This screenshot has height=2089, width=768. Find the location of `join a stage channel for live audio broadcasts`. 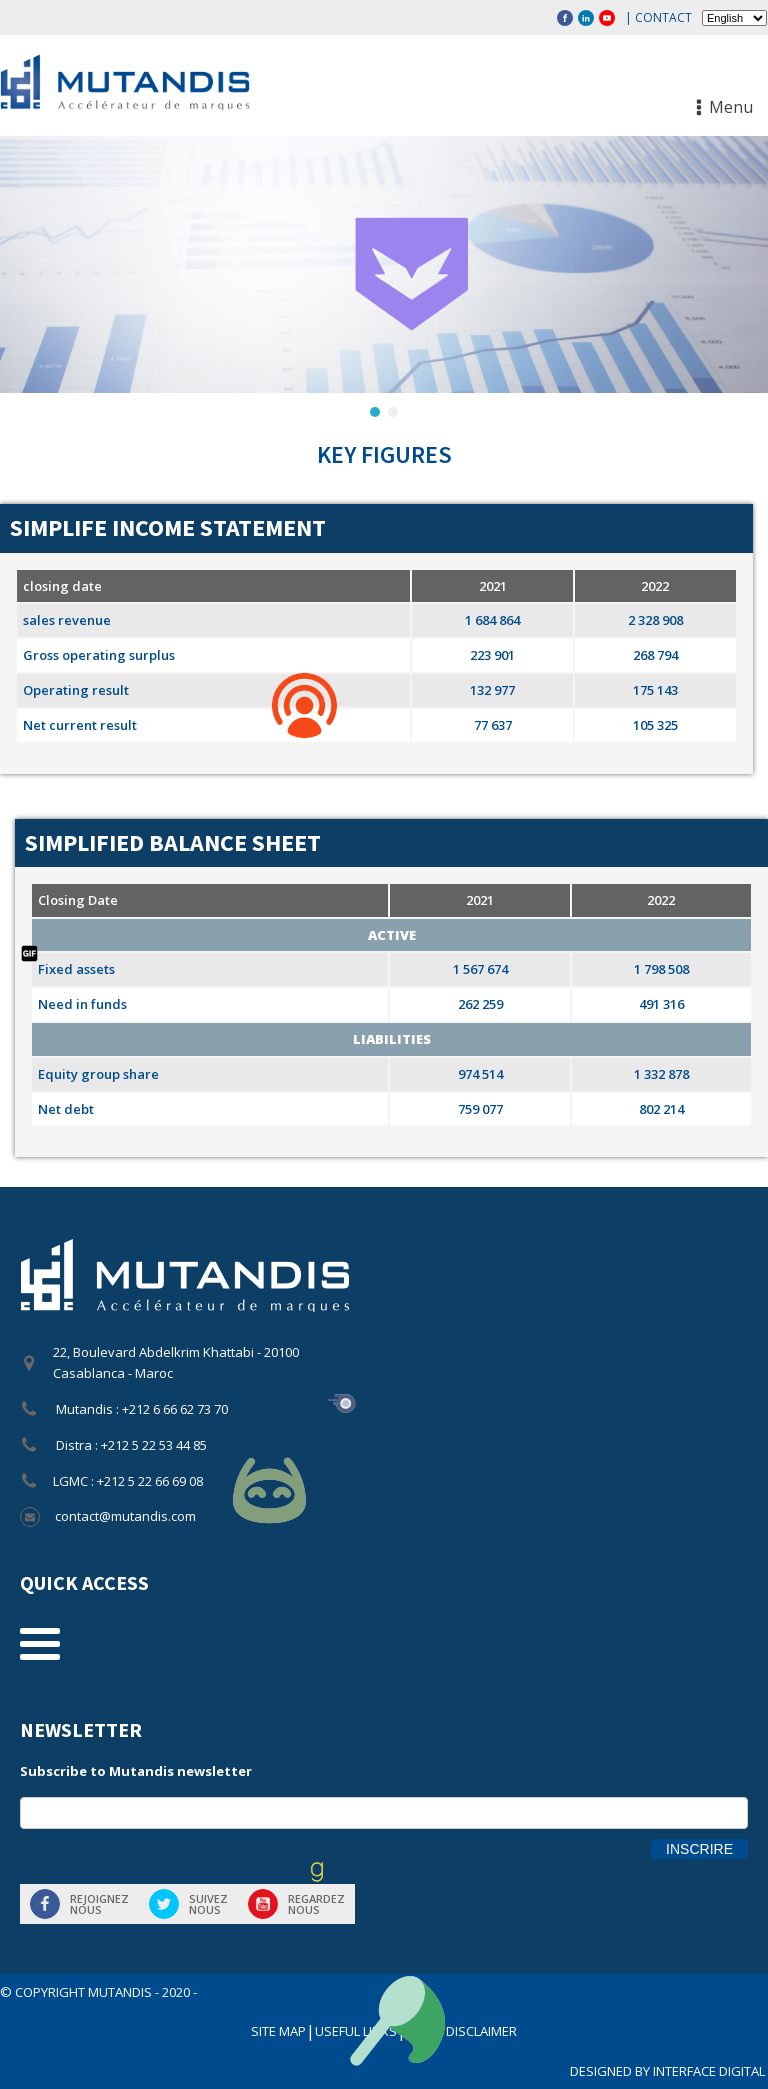

join a stage channel for live audio broadcasts is located at coordinates (304, 705).